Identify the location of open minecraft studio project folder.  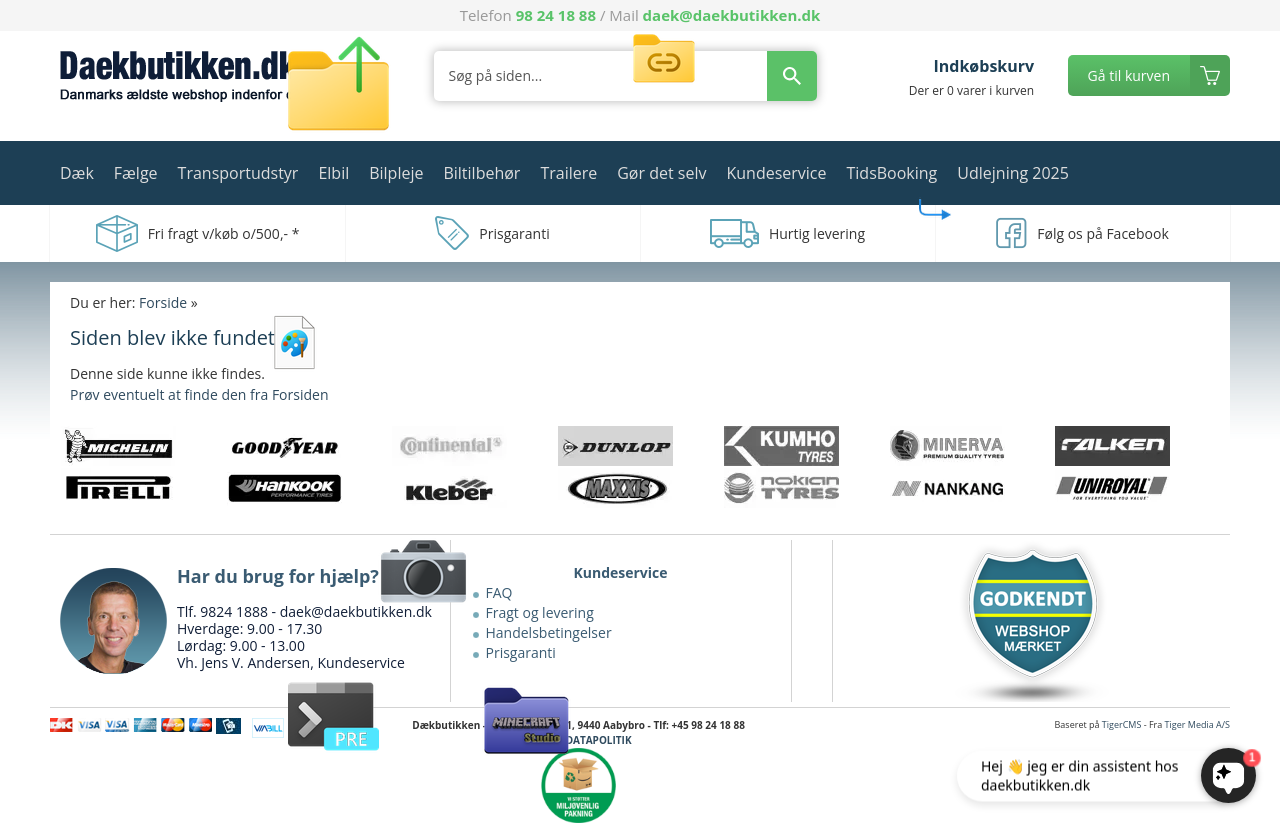
(526, 723).